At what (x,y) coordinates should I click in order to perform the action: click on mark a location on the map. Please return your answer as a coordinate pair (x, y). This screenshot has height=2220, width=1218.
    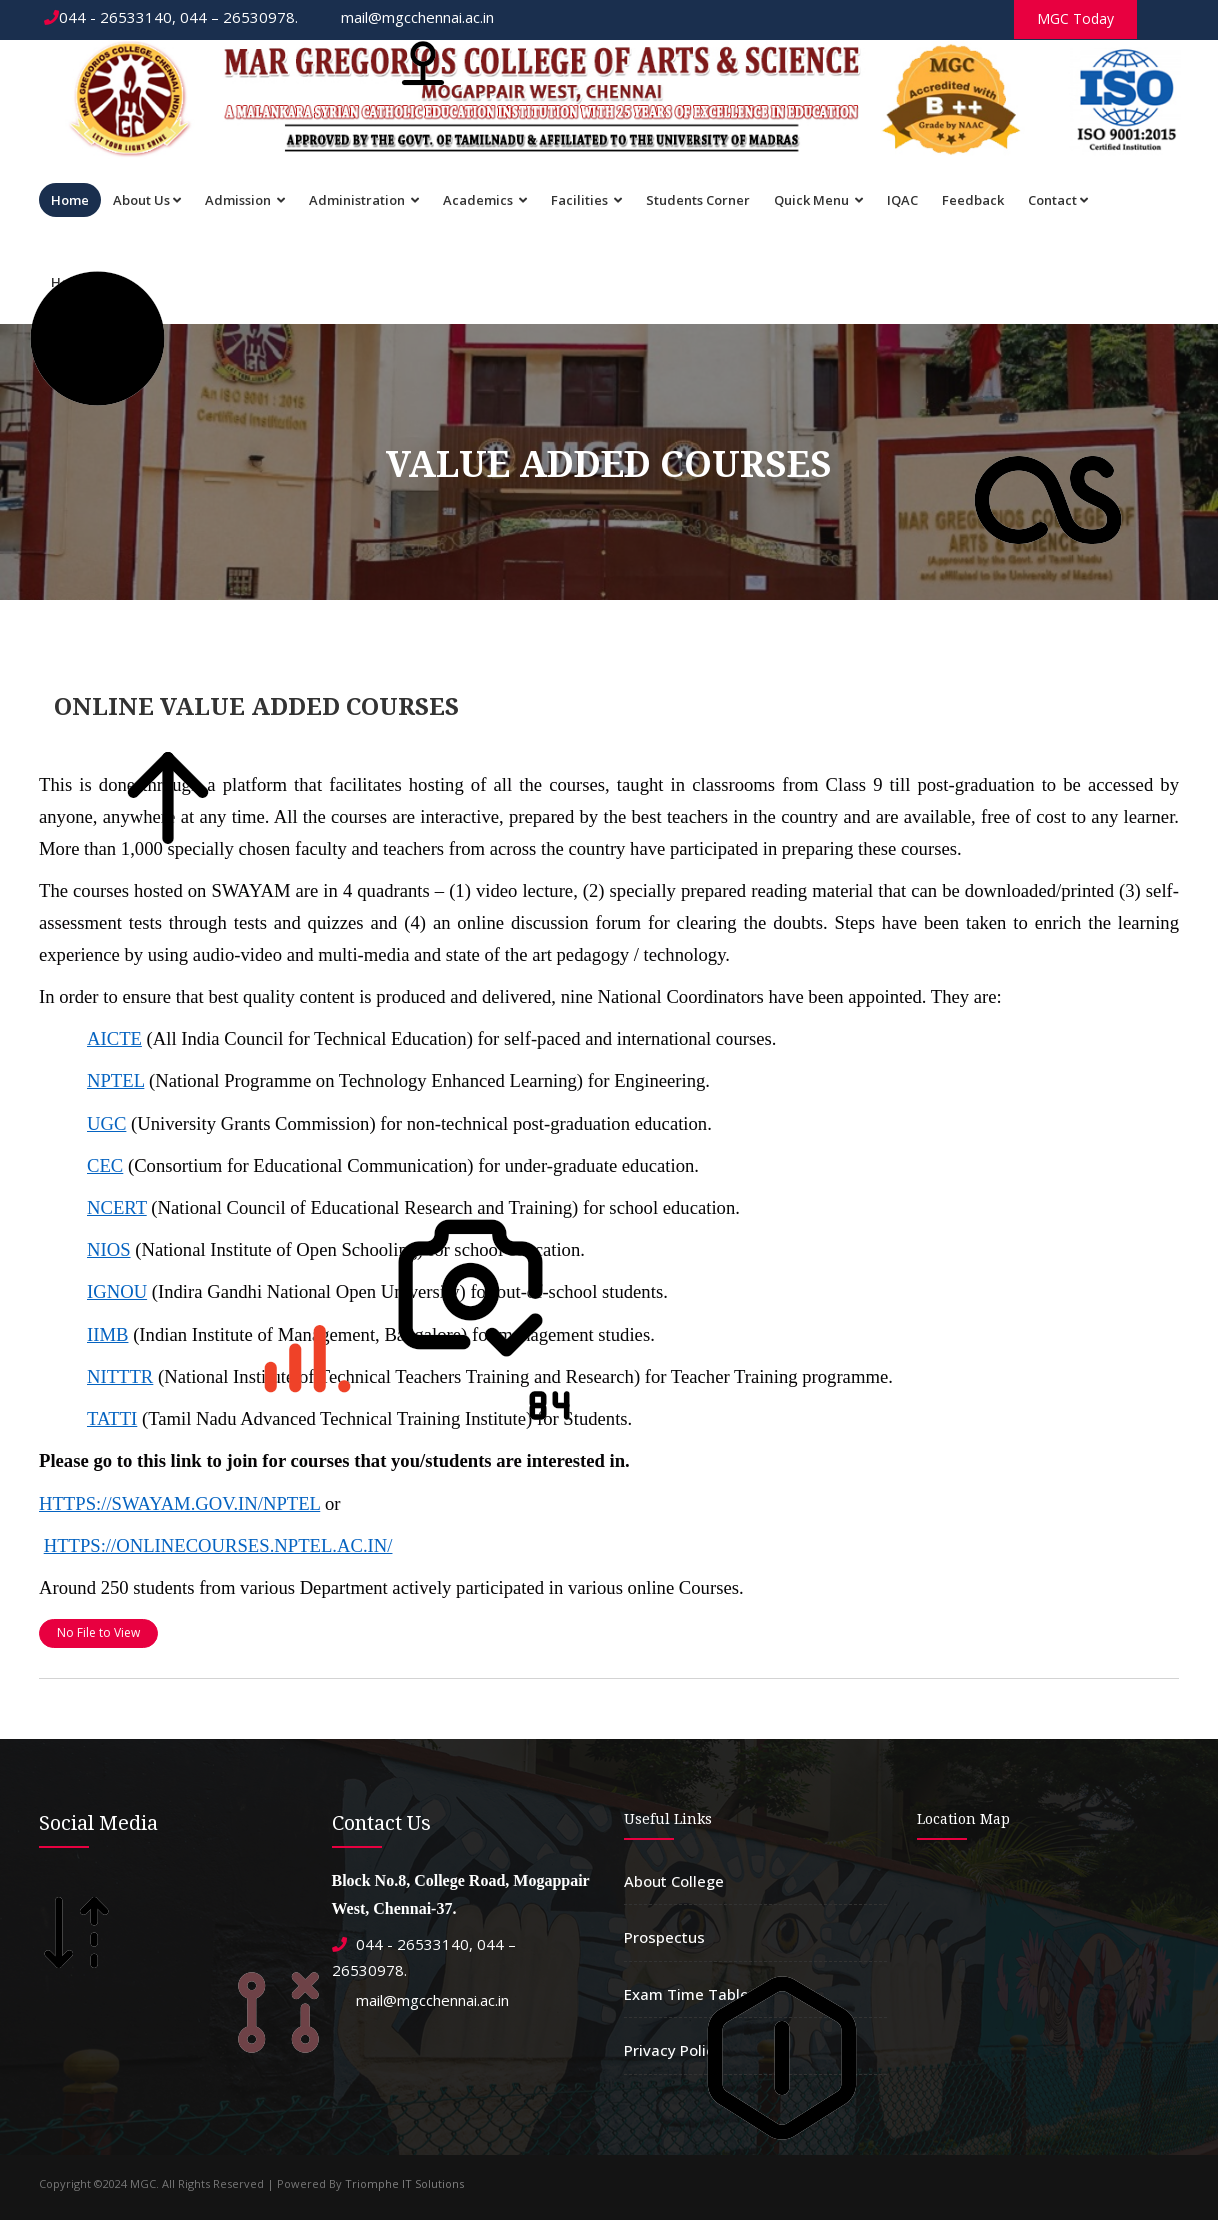
    Looking at the image, I should click on (423, 64).